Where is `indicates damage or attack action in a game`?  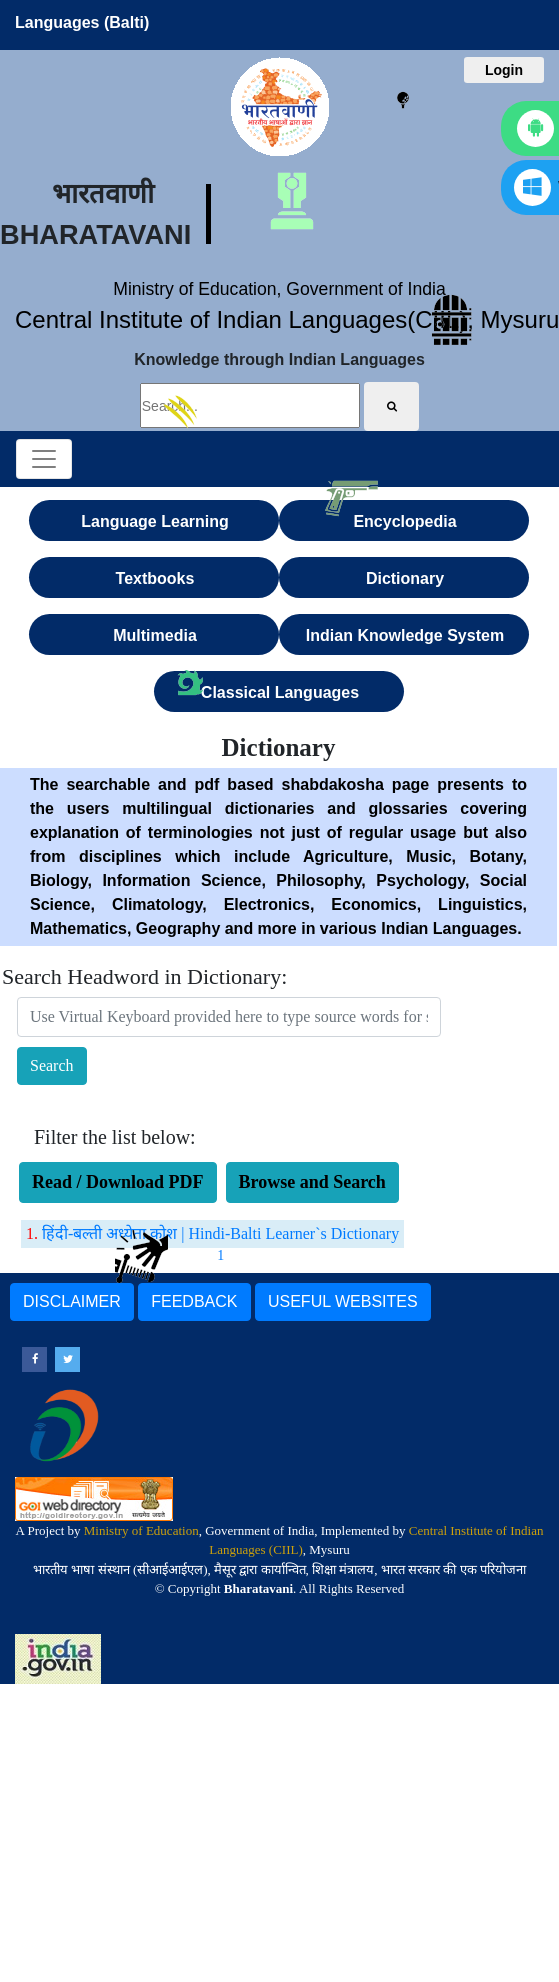
indicates damage or attack action in a game is located at coordinates (180, 412).